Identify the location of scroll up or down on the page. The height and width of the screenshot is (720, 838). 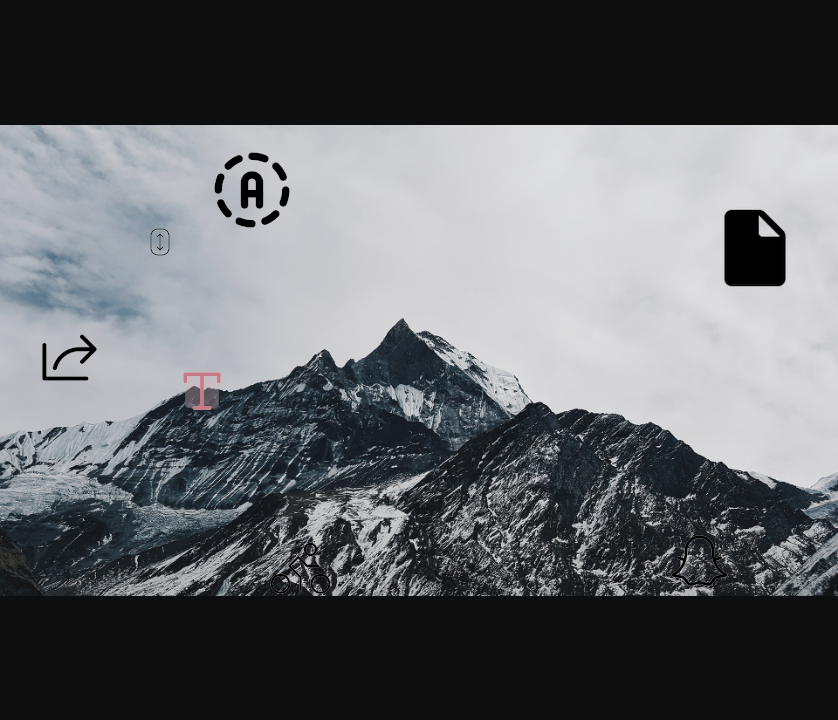
(160, 242).